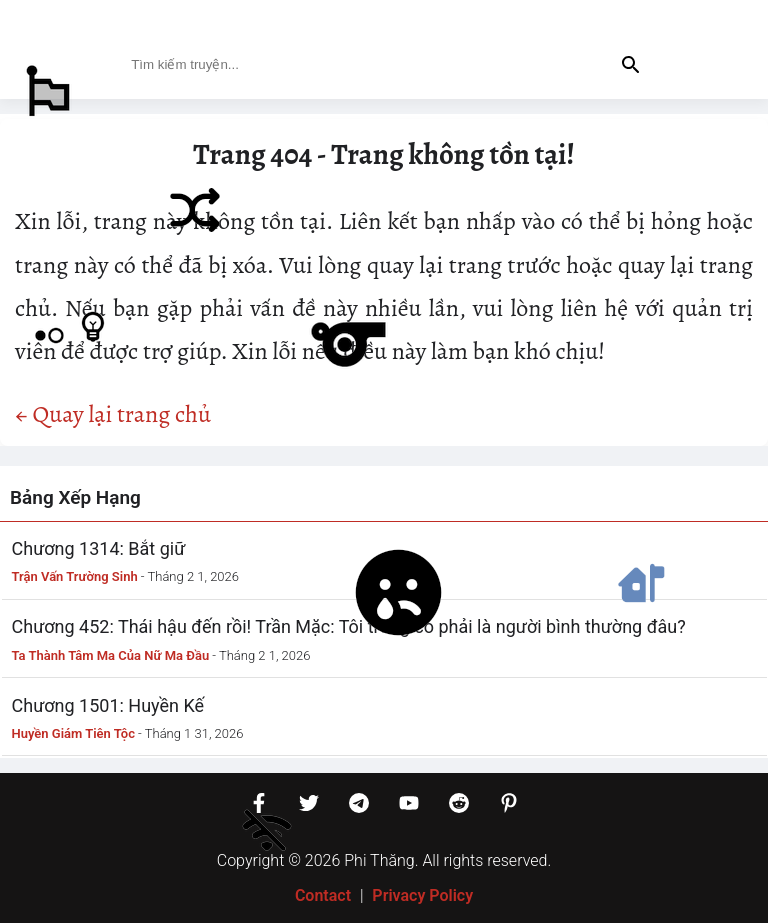 Image resolution: width=768 pixels, height=923 pixels. What do you see at coordinates (48, 92) in the screenshot?
I see `add a flag emoji to your message` at bounding box center [48, 92].